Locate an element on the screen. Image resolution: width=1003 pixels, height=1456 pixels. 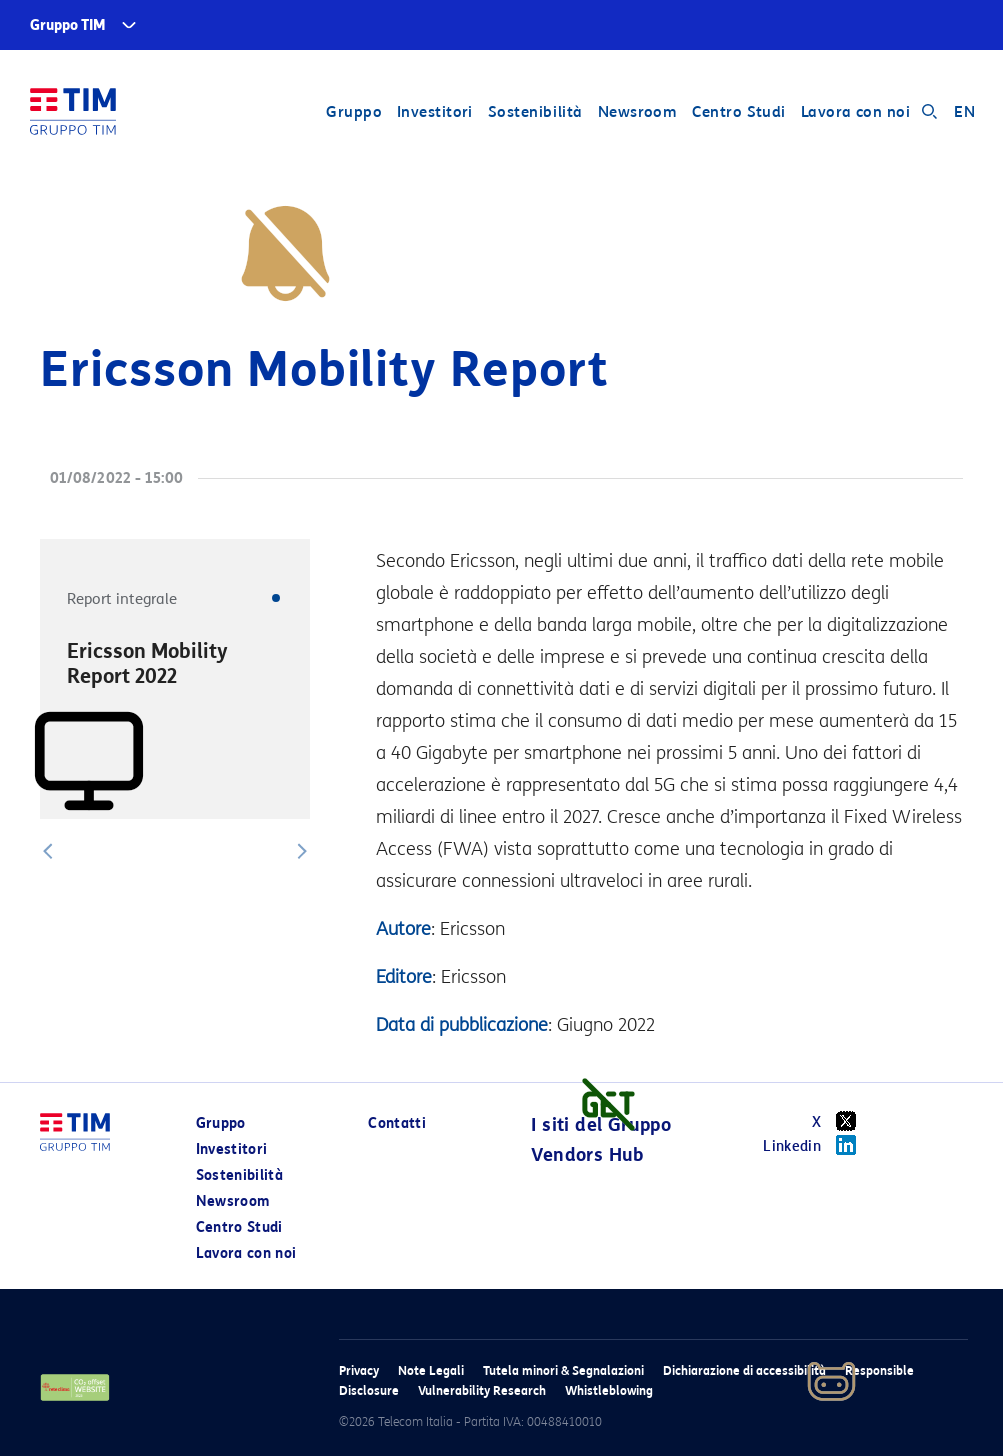
indicates http get request is disabled or blocked is located at coordinates (608, 1104).